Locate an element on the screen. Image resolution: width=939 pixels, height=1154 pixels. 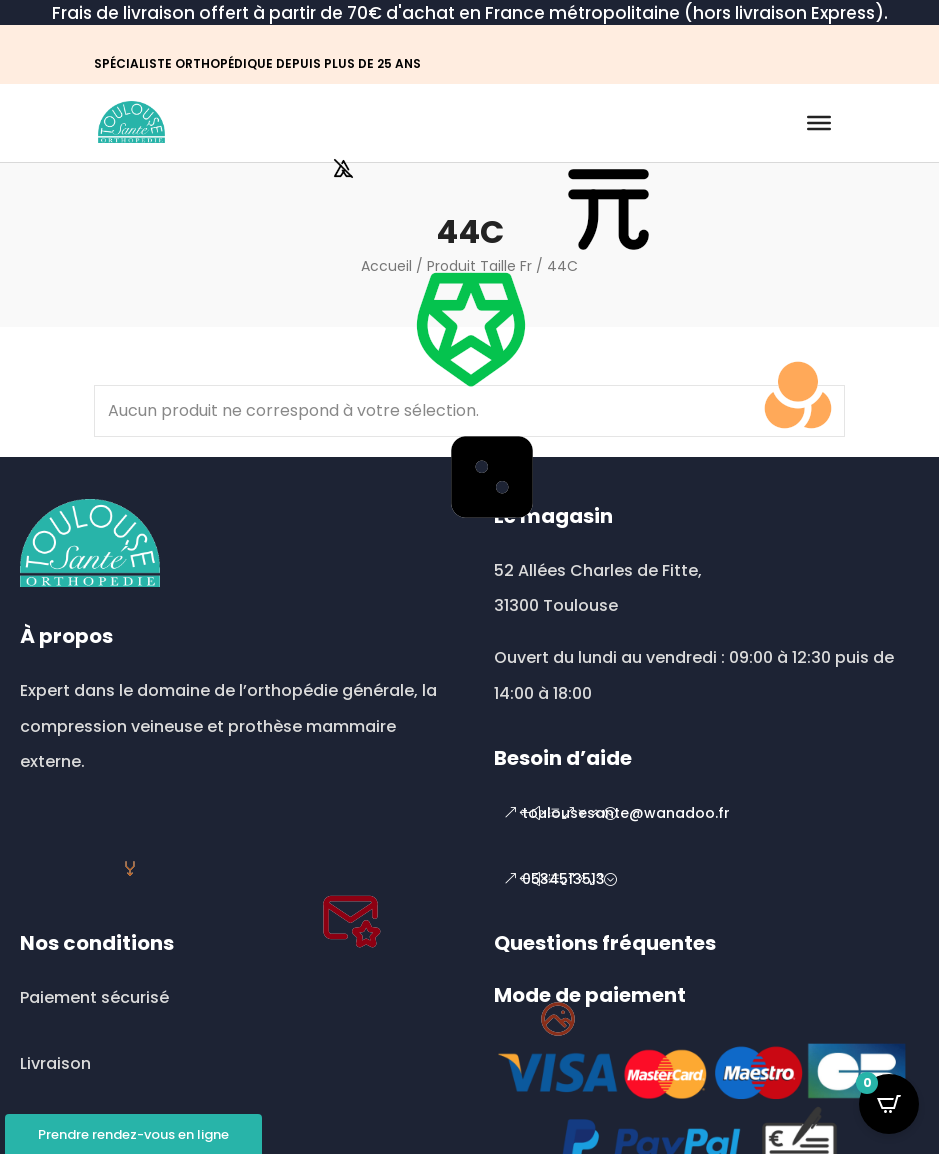
view photo gallery is located at coordinates (558, 1019).